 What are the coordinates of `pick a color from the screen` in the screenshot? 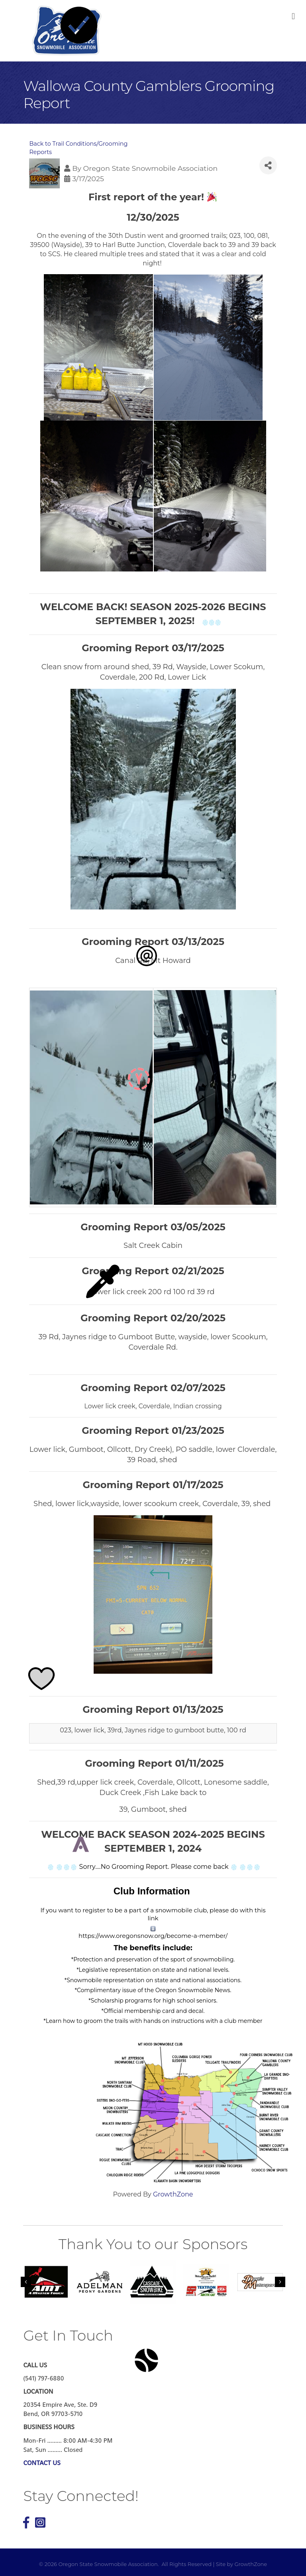 It's located at (103, 1281).